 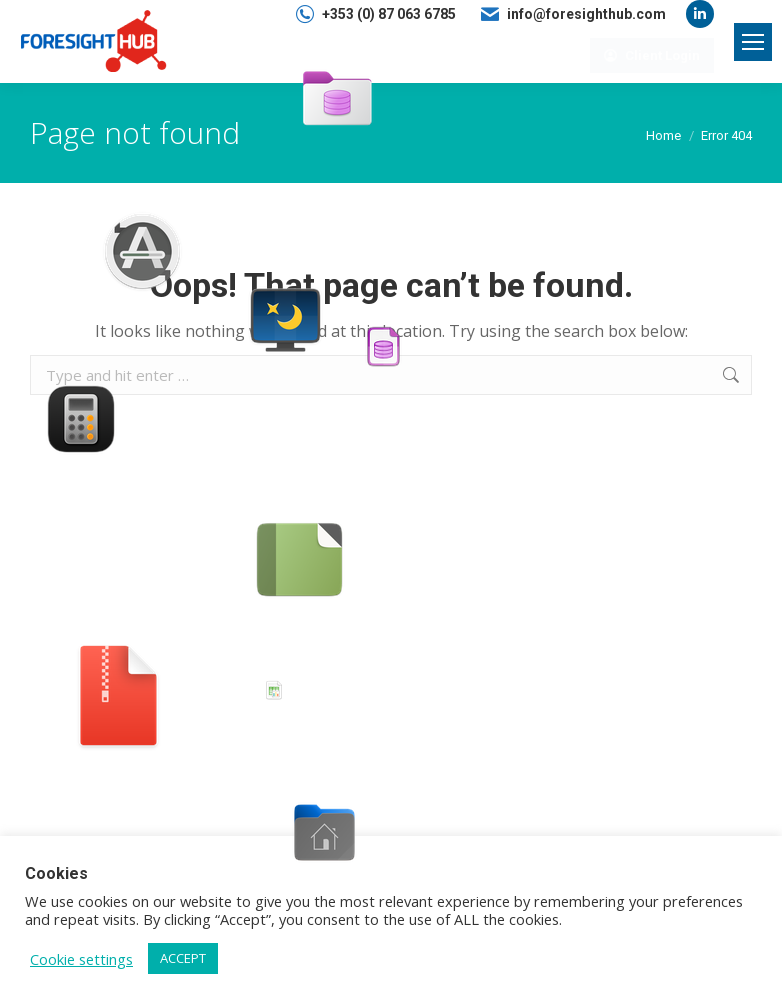 I want to click on a compressed tar archive file (.tar.z), so click(x=118, y=697).